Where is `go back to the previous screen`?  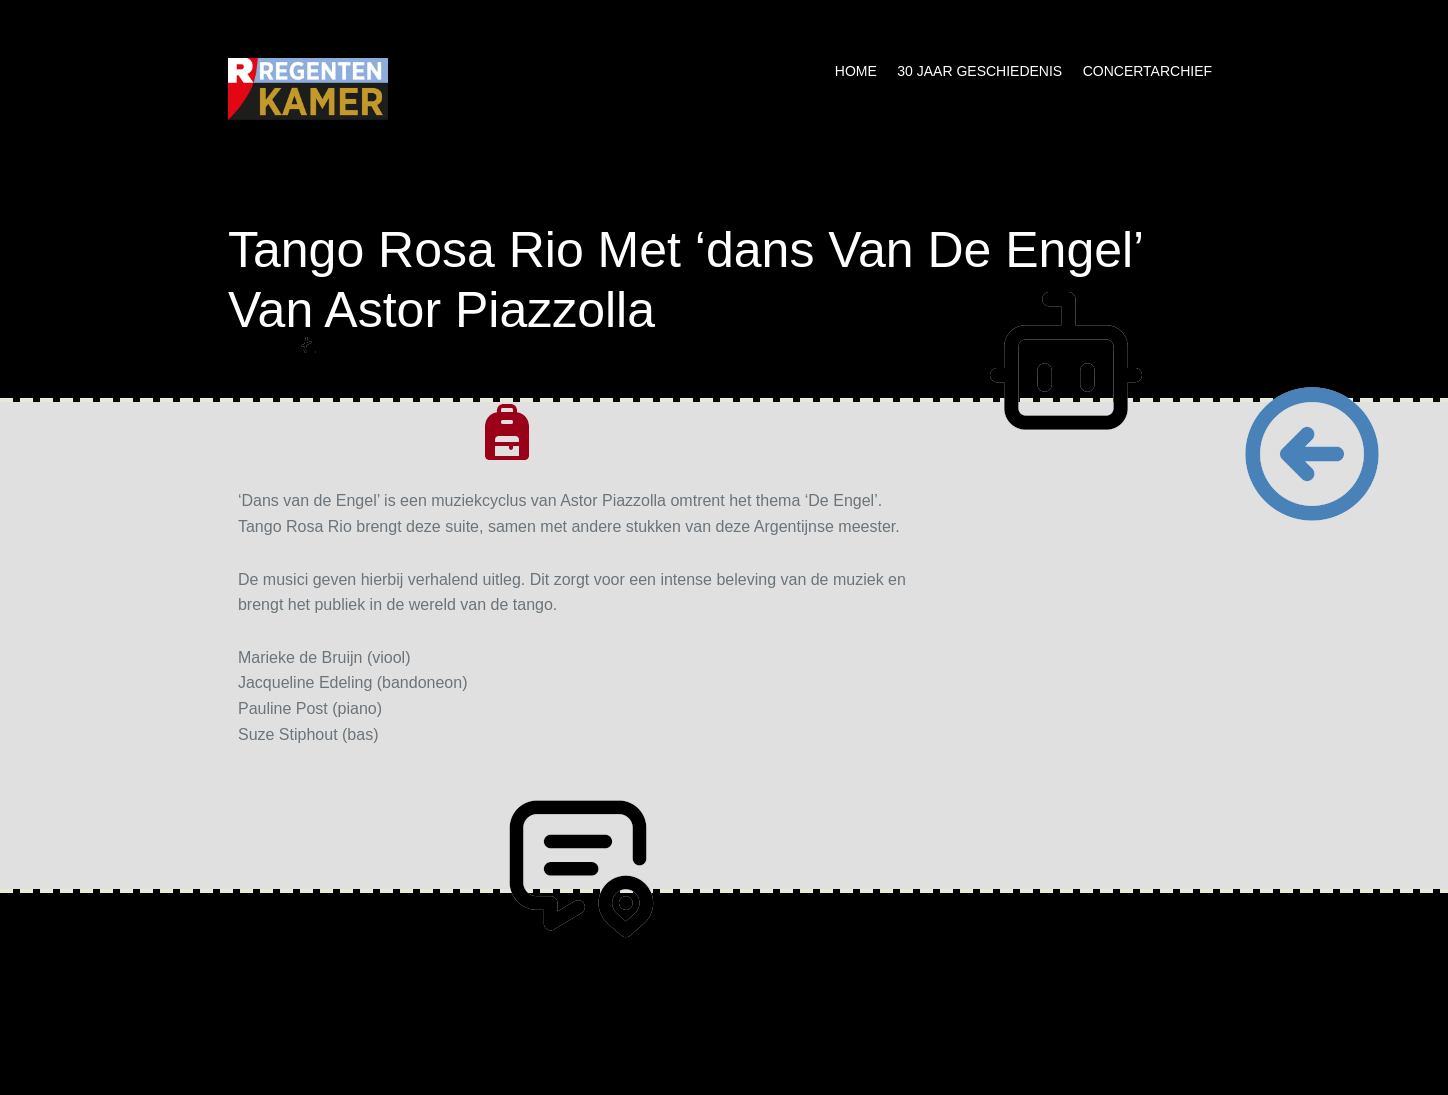 go back to the previous screen is located at coordinates (1312, 454).